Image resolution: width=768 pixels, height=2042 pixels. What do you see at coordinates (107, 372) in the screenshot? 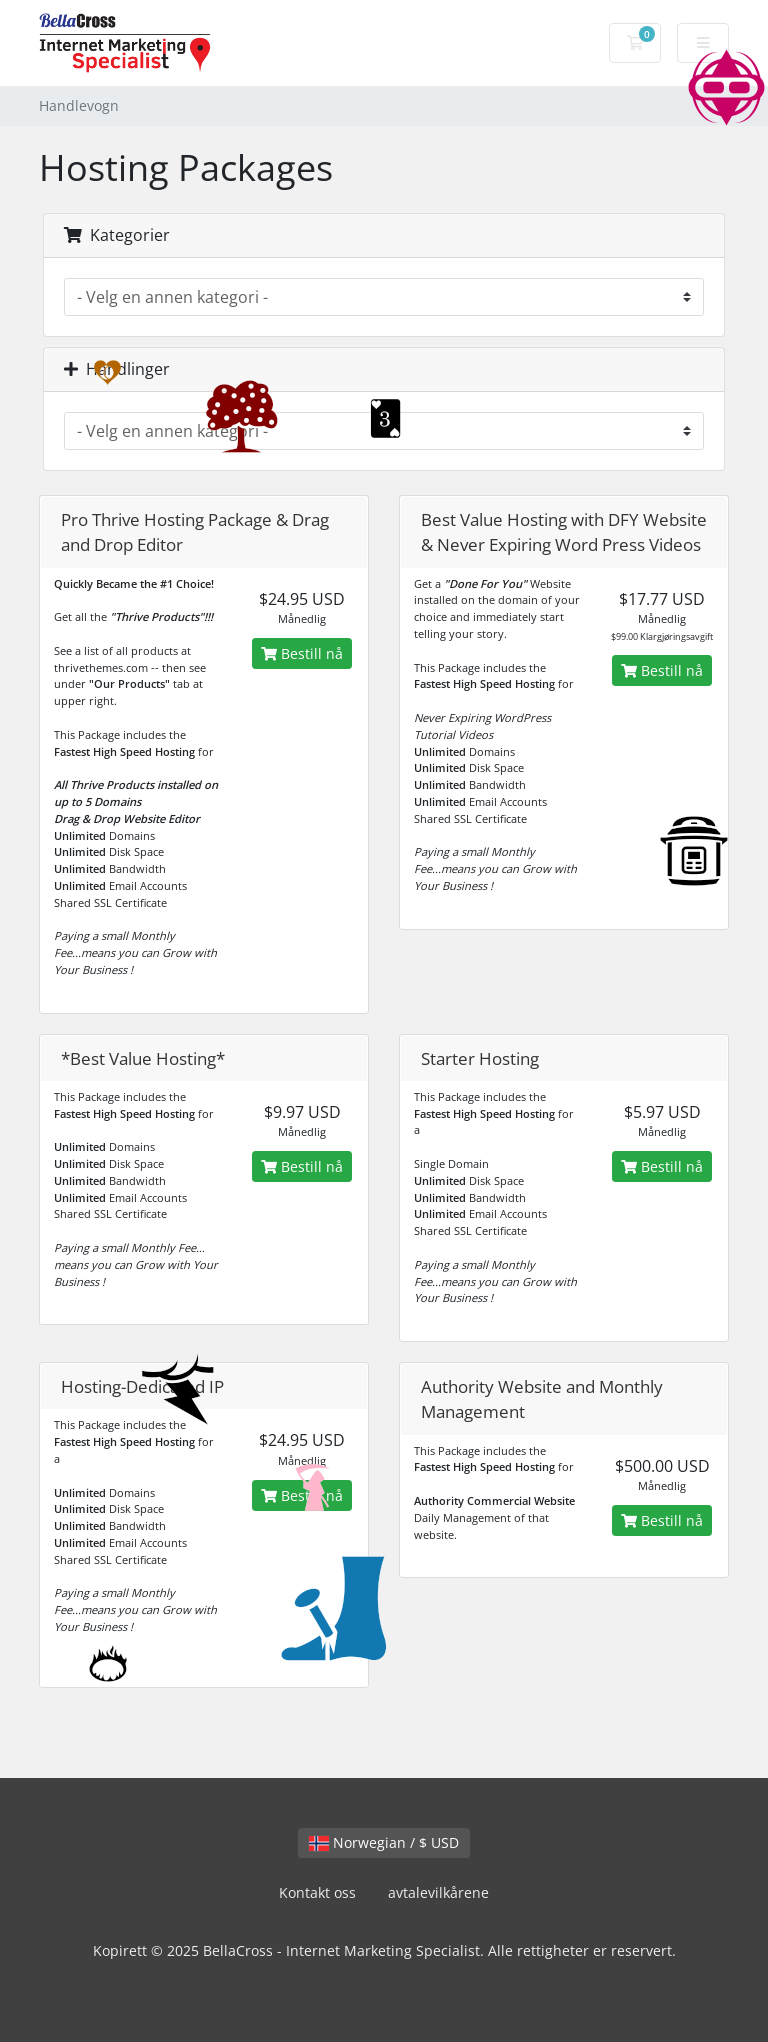
I see `favorite or like a game item` at bounding box center [107, 372].